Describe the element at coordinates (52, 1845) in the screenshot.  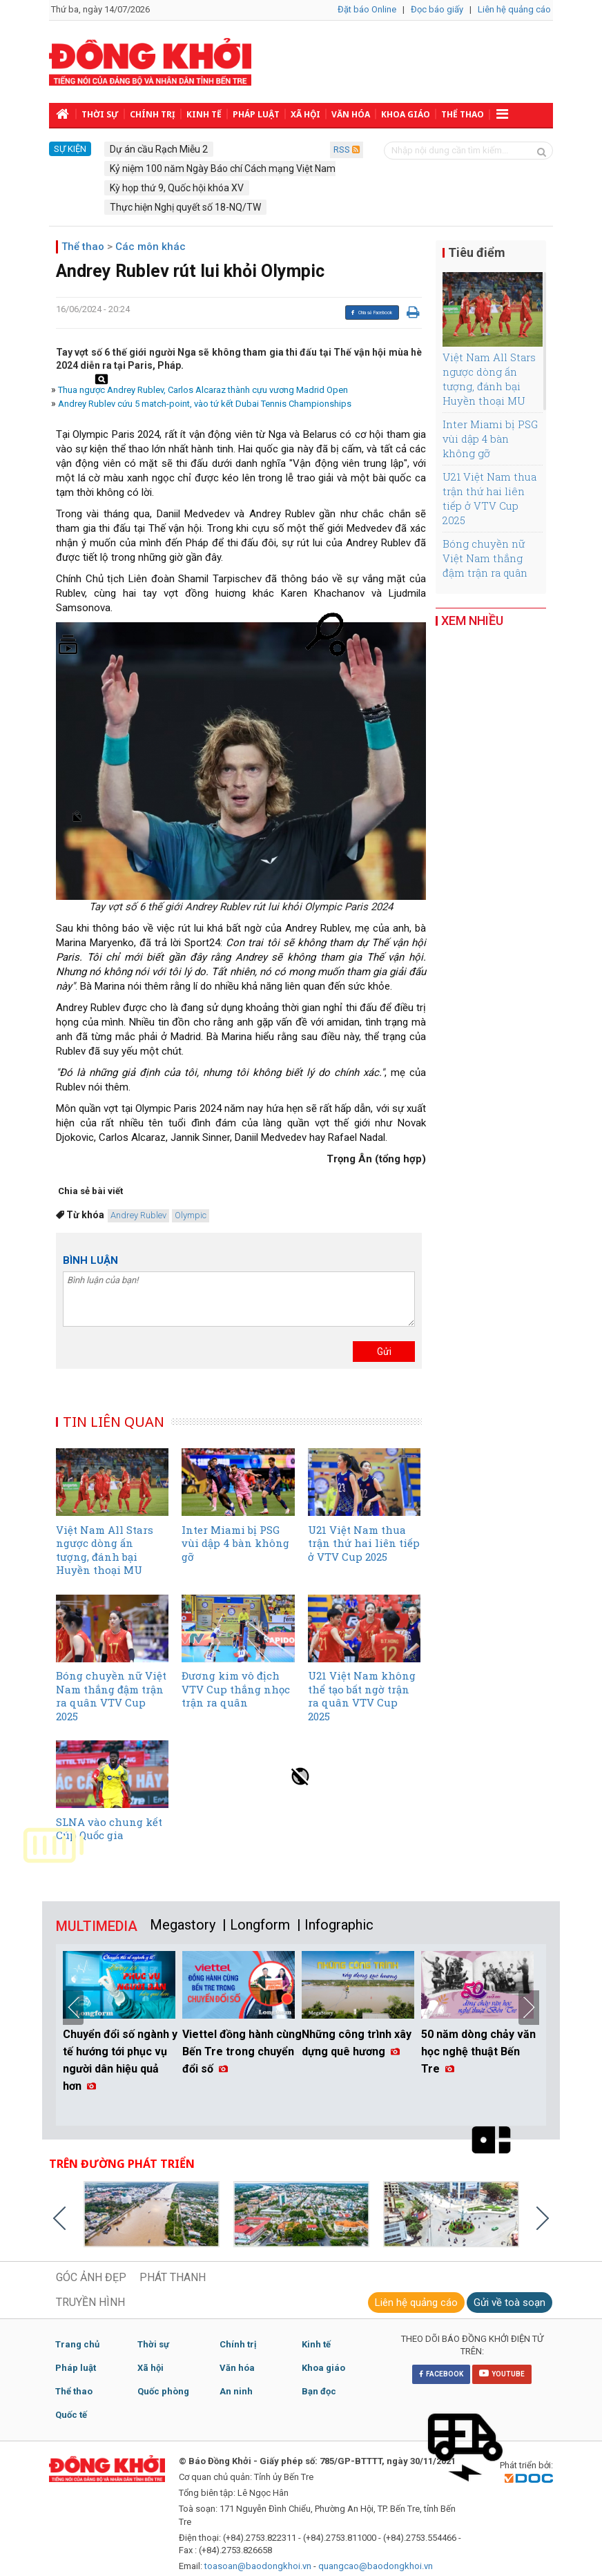
I see `indicates battery is fully charged` at that location.